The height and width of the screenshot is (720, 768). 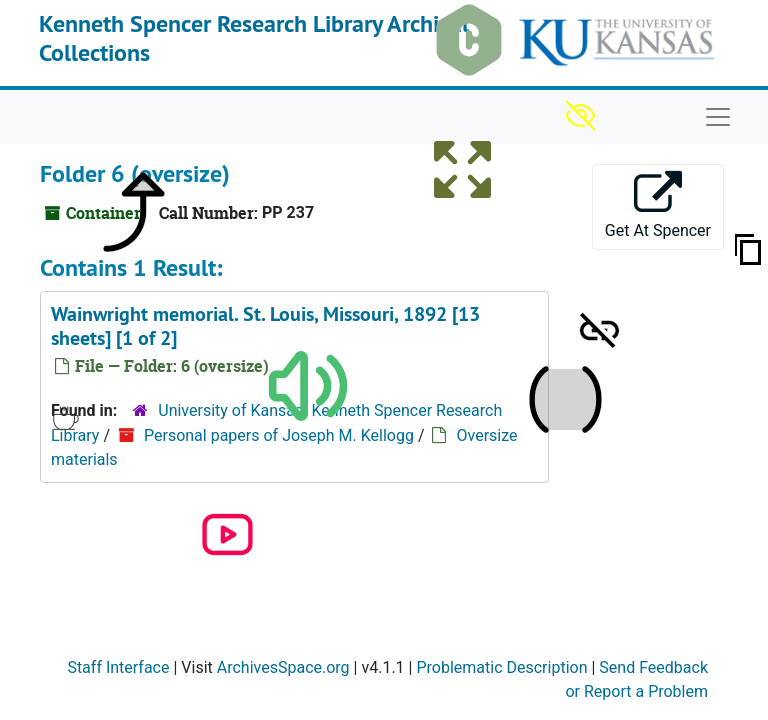 I want to click on unlink or disconnect a shared item, so click(x=599, y=330).